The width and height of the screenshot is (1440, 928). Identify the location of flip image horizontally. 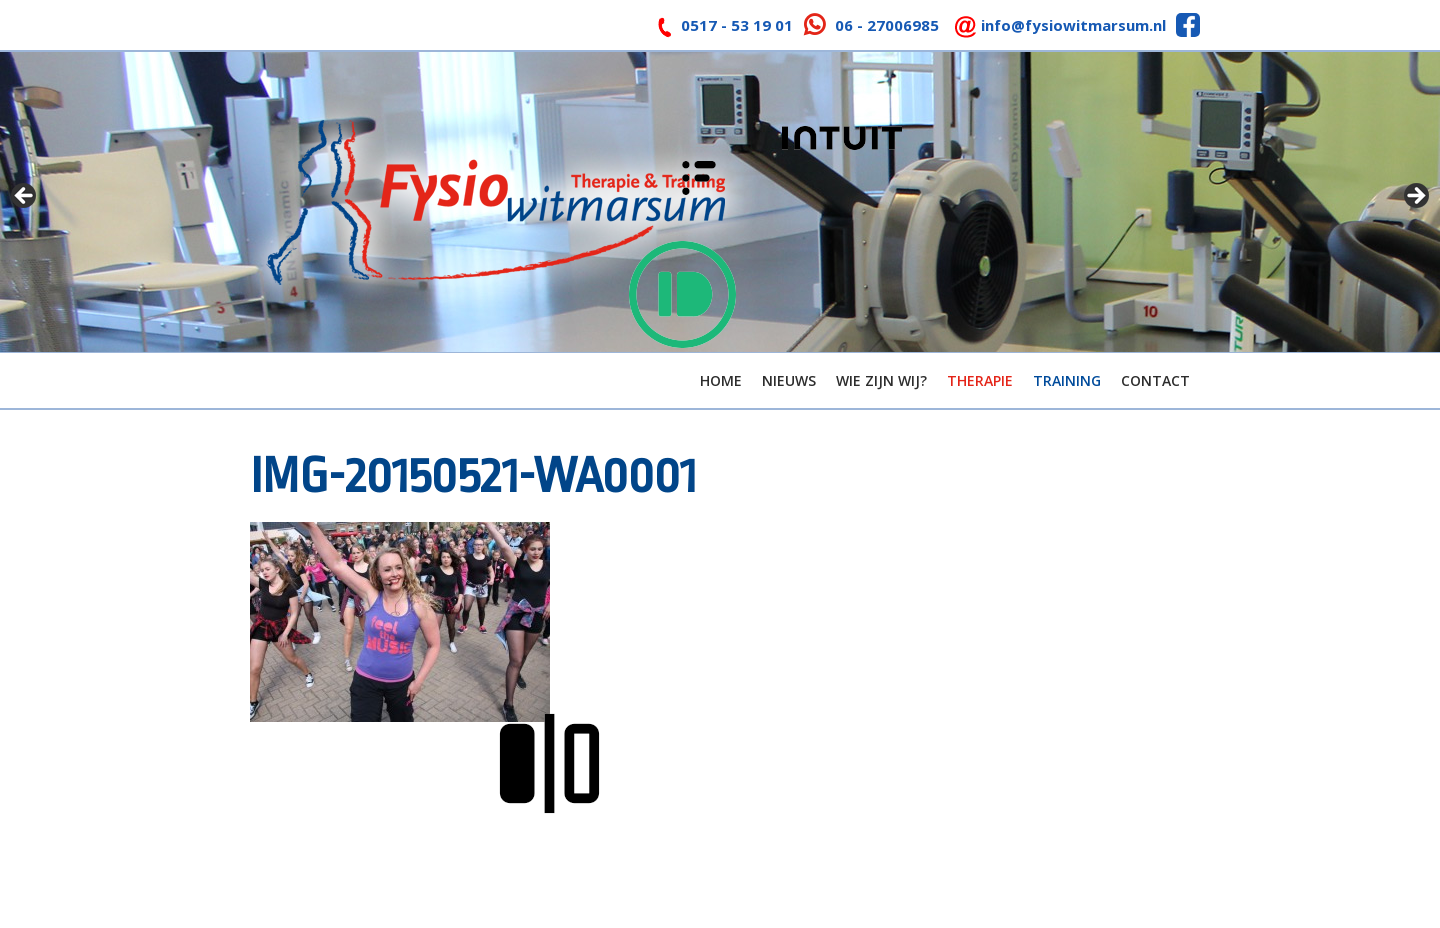
(549, 763).